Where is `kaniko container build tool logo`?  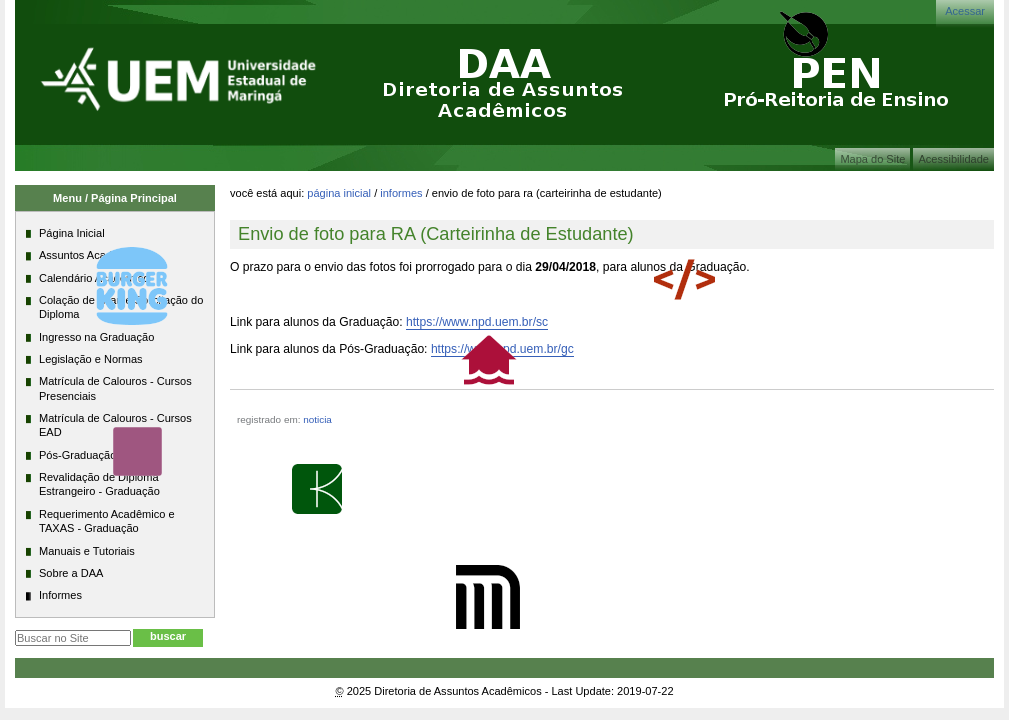
kaniko container build tool logo is located at coordinates (317, 489).